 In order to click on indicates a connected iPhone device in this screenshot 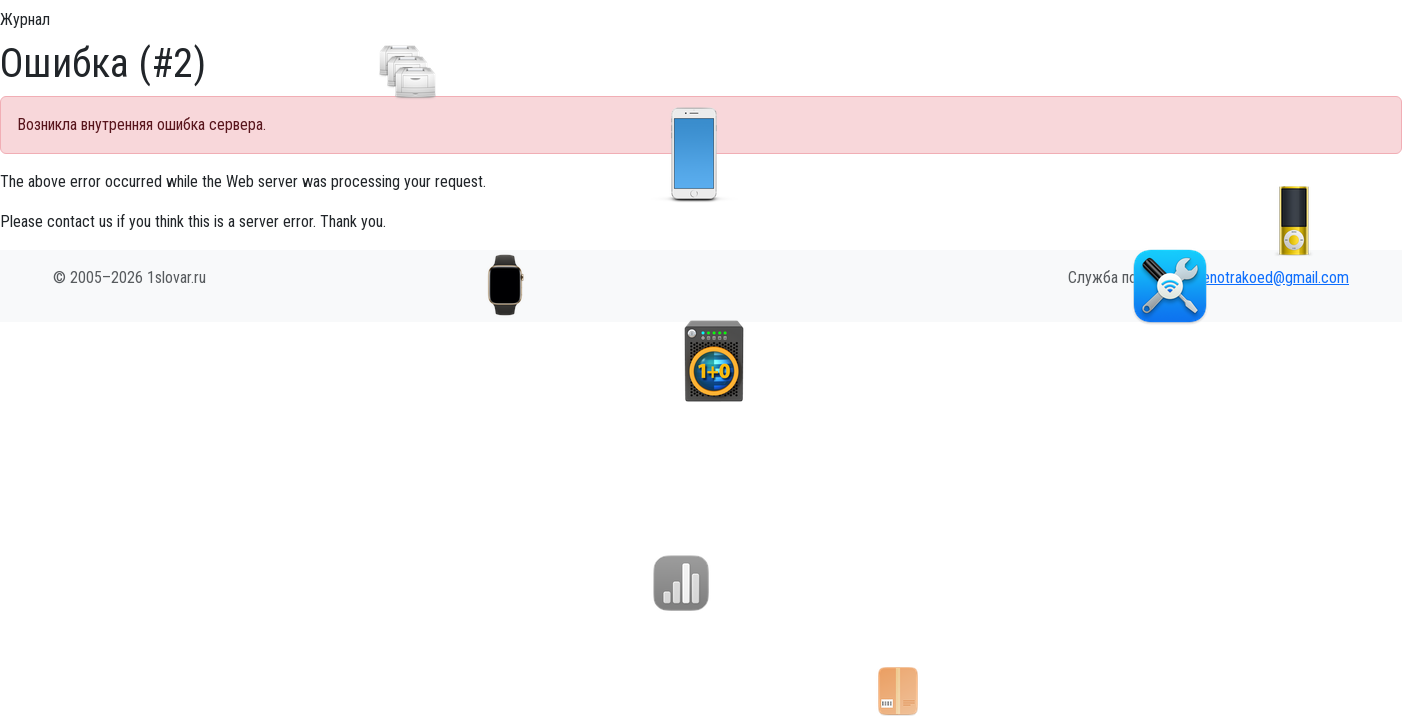, I will do `click(694, 155)`.